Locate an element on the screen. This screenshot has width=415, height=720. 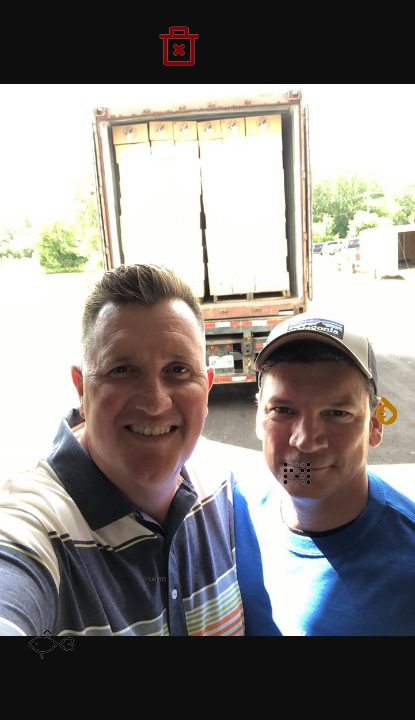
open the Zomato app for food delivery and restaurant discovery is located at coordinates (156, 579).